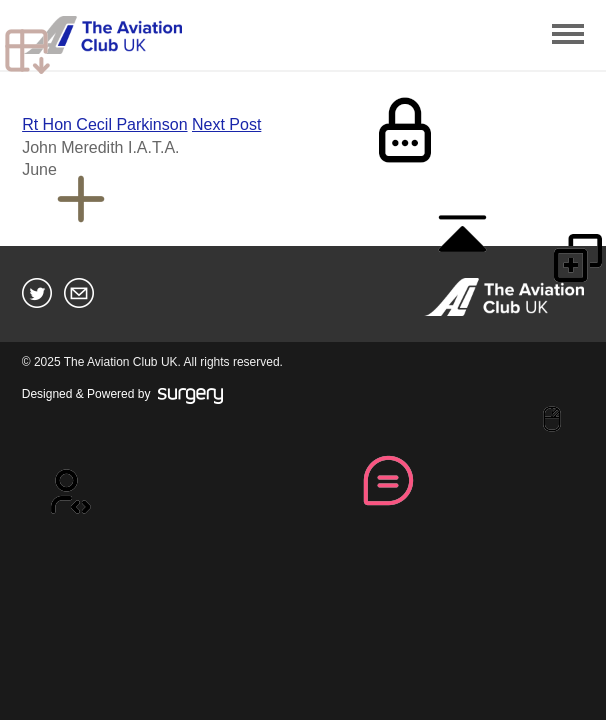 The height and width of the screenshot is (720, 606). Describe the element at coordinates (578, 258) in the screenshot. I see `duplicate or copy an item` at that location.